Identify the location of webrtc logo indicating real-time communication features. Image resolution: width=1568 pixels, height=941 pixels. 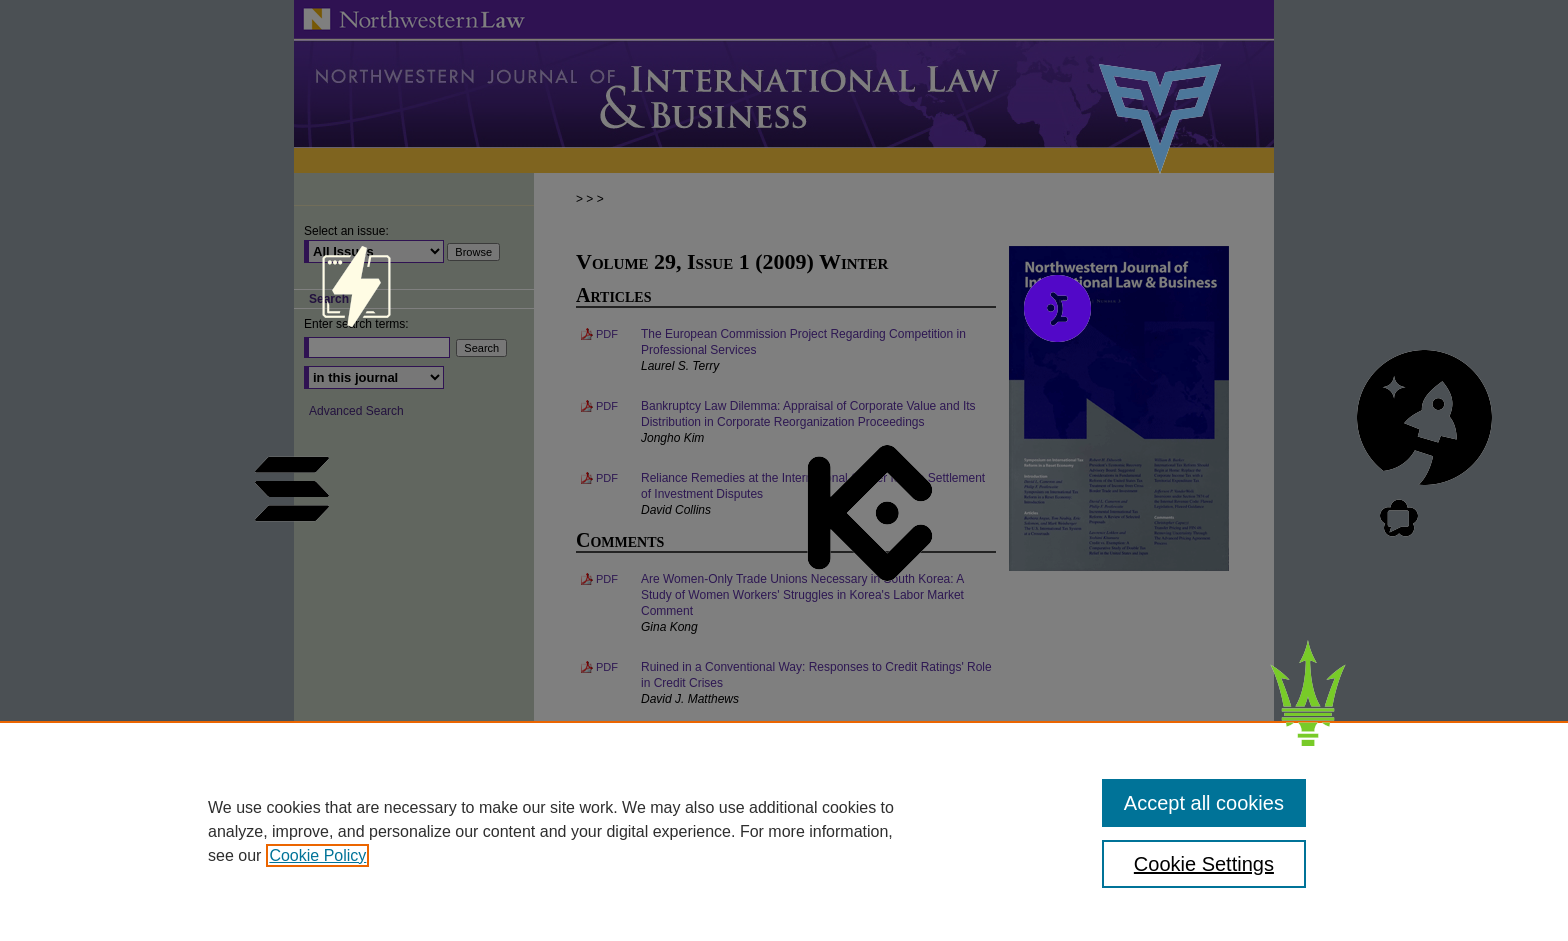
(1399, 518).